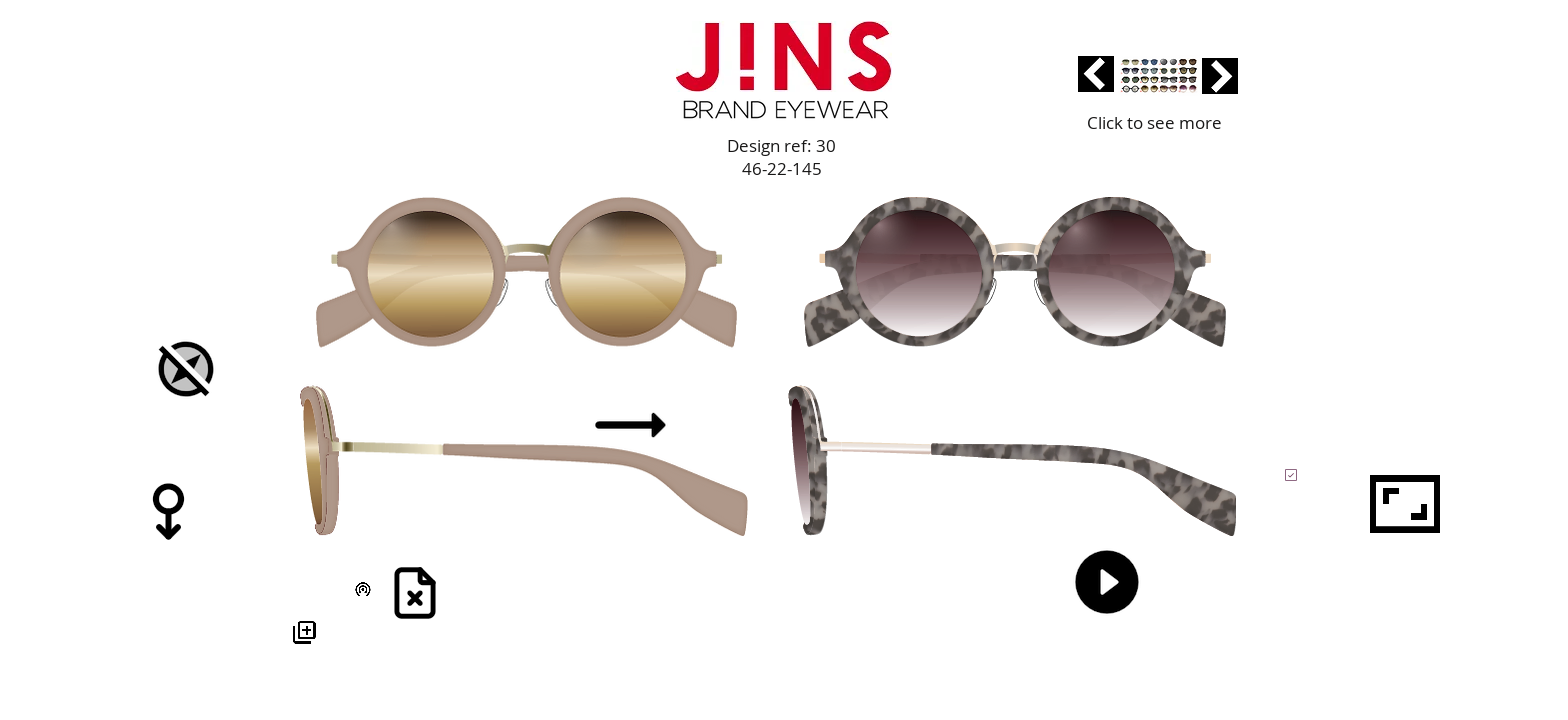 This screenshot has width=1568, height=720. I want to click on add item to your library, so click(304, 632).